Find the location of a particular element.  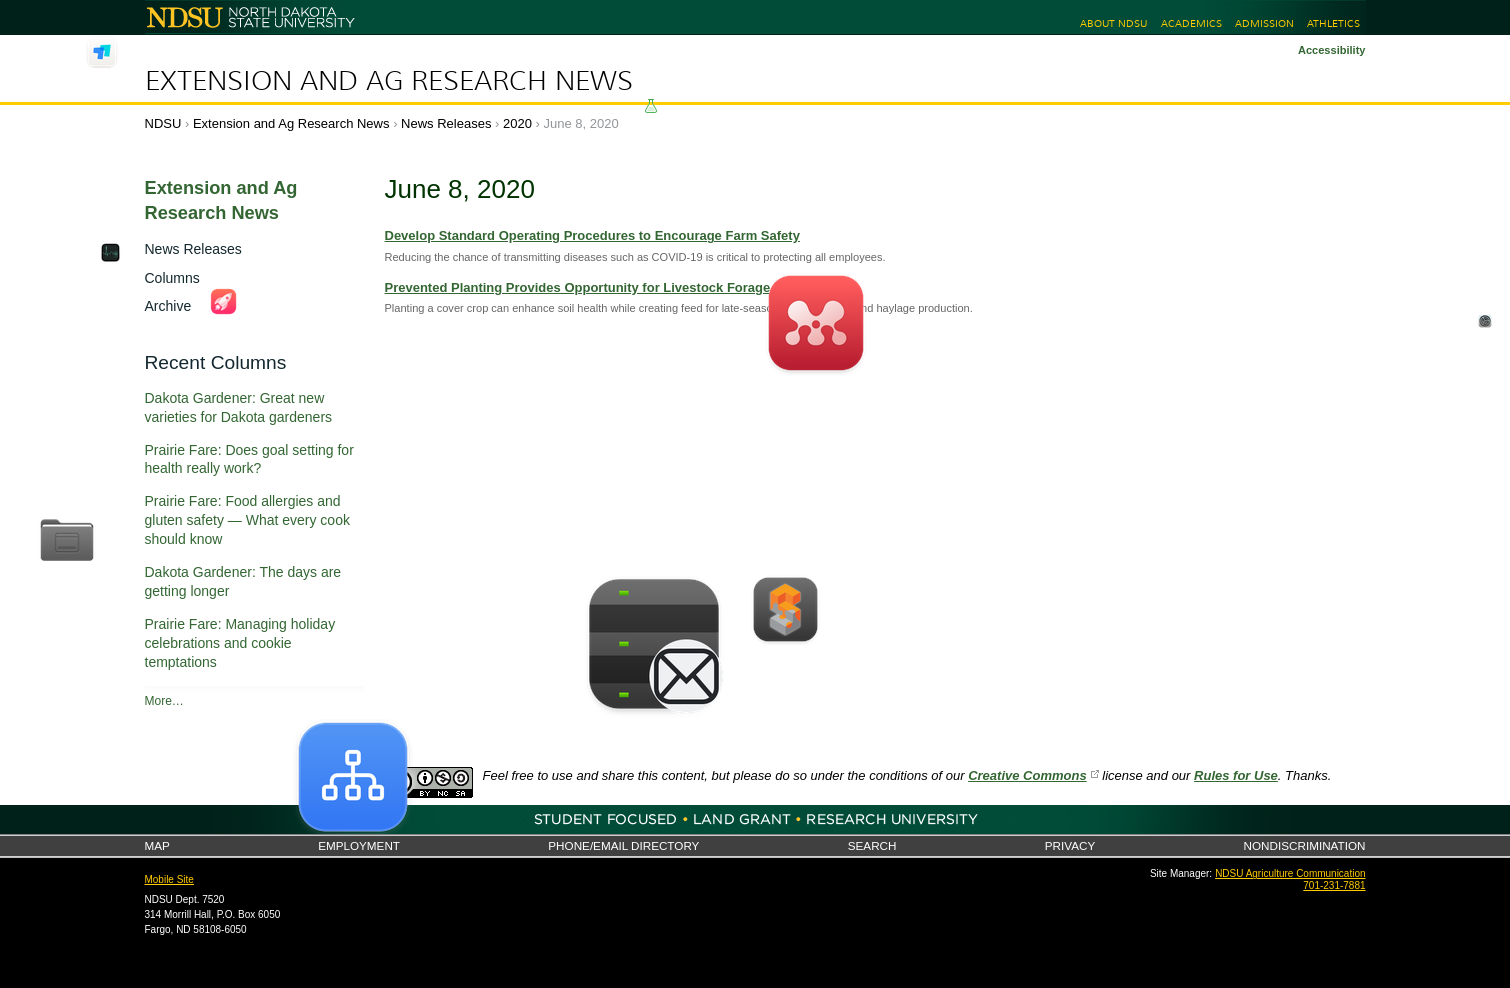

configure mail server settings is located at coordinates (654, 644).